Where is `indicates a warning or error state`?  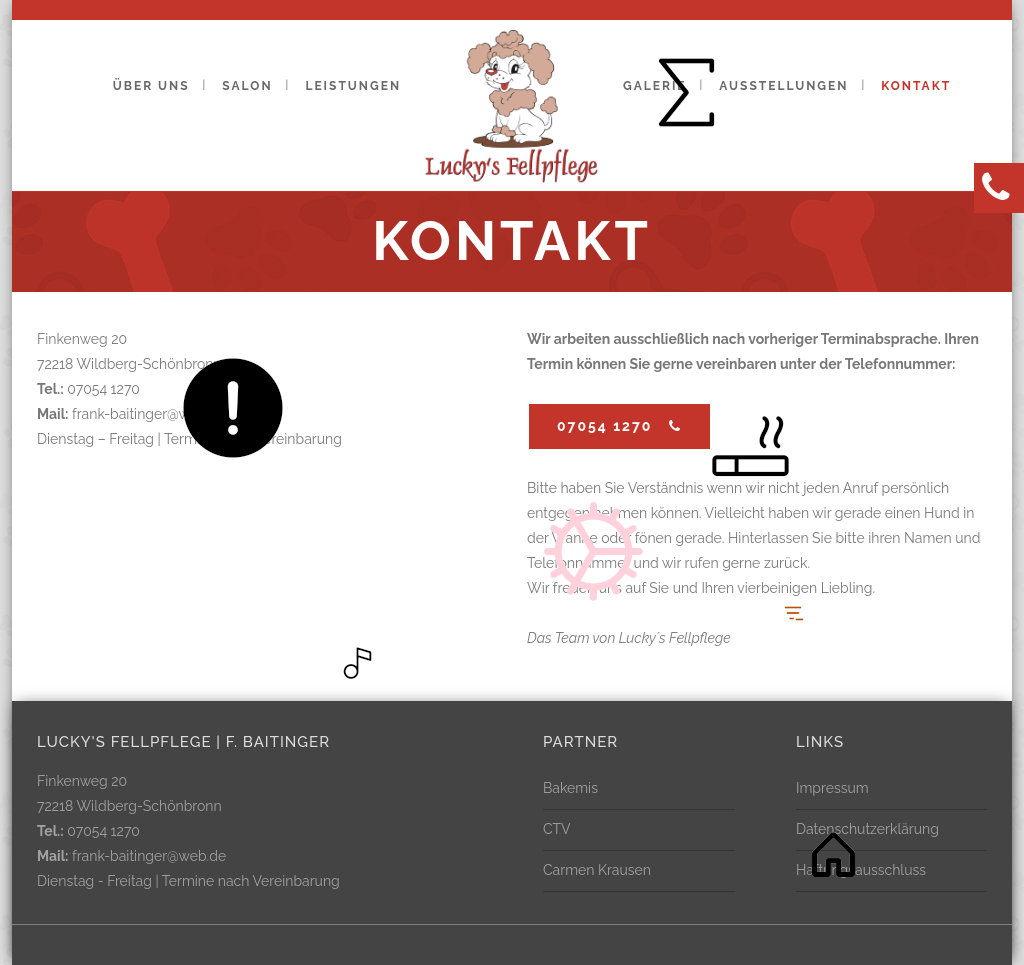
indicates a warning or error state is located at coordinates (233, 408).